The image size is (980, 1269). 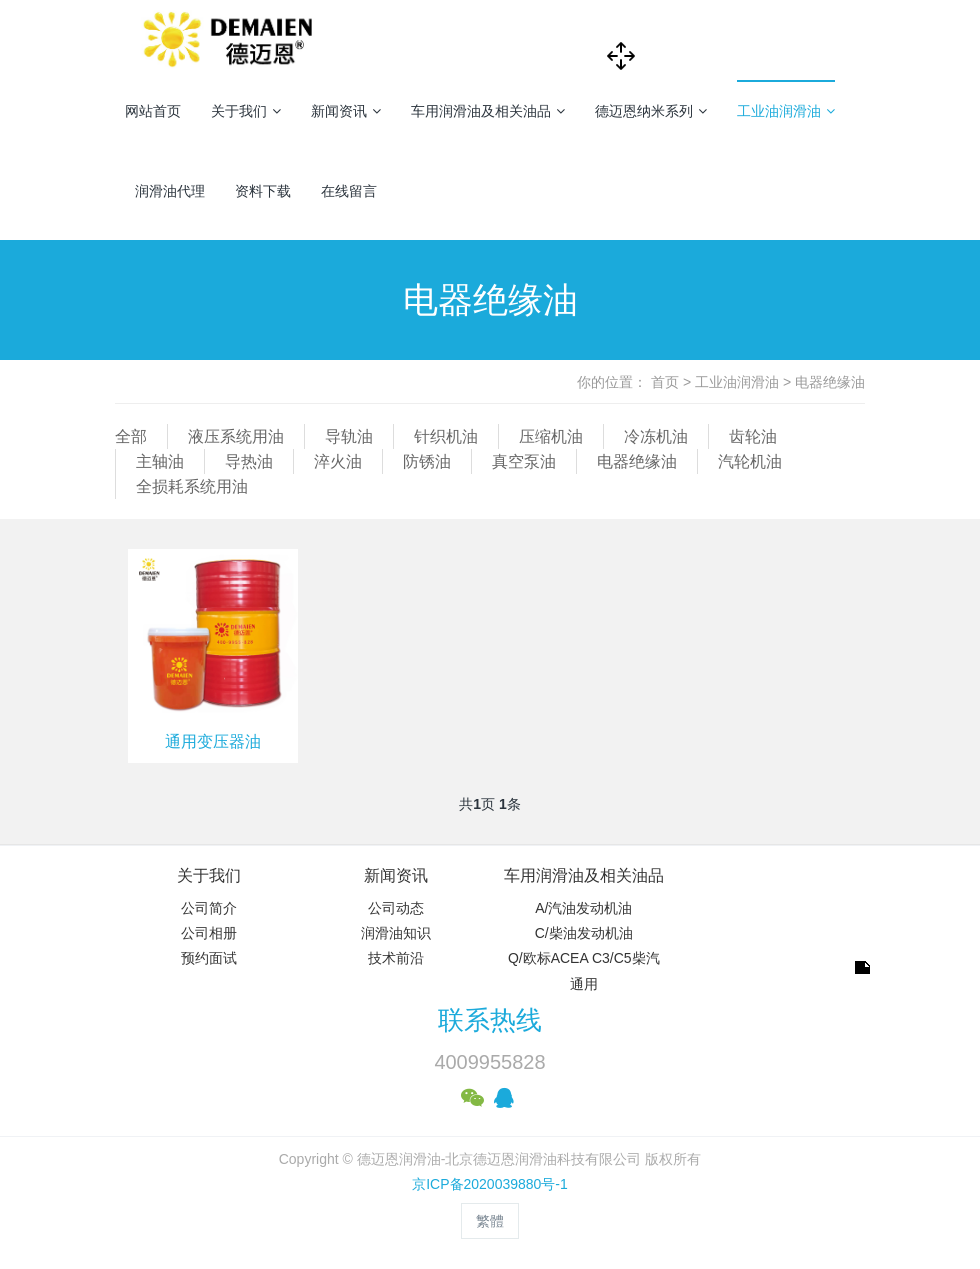 What do you see at coordinates (862, 967) in the screenshot?
I see `create a new note` at bounding box center [862, 967].